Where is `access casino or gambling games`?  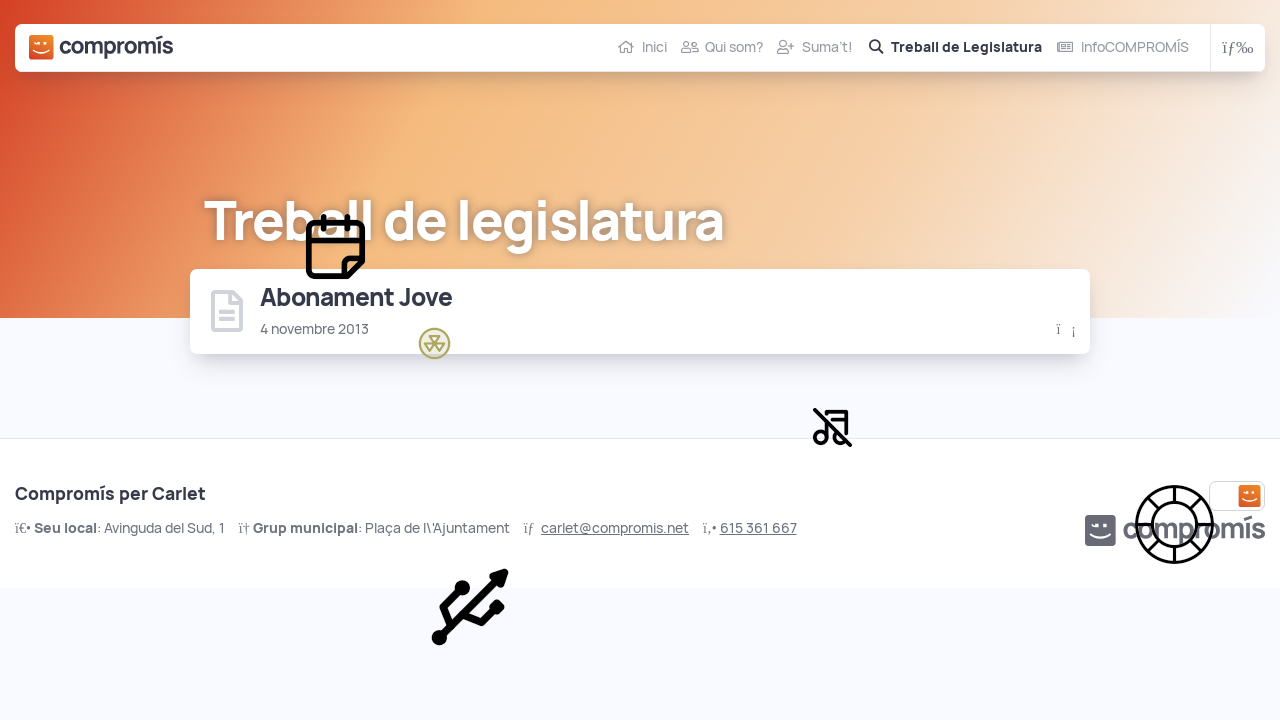
access casino or gambling games is located at coordinates (1174, 524).